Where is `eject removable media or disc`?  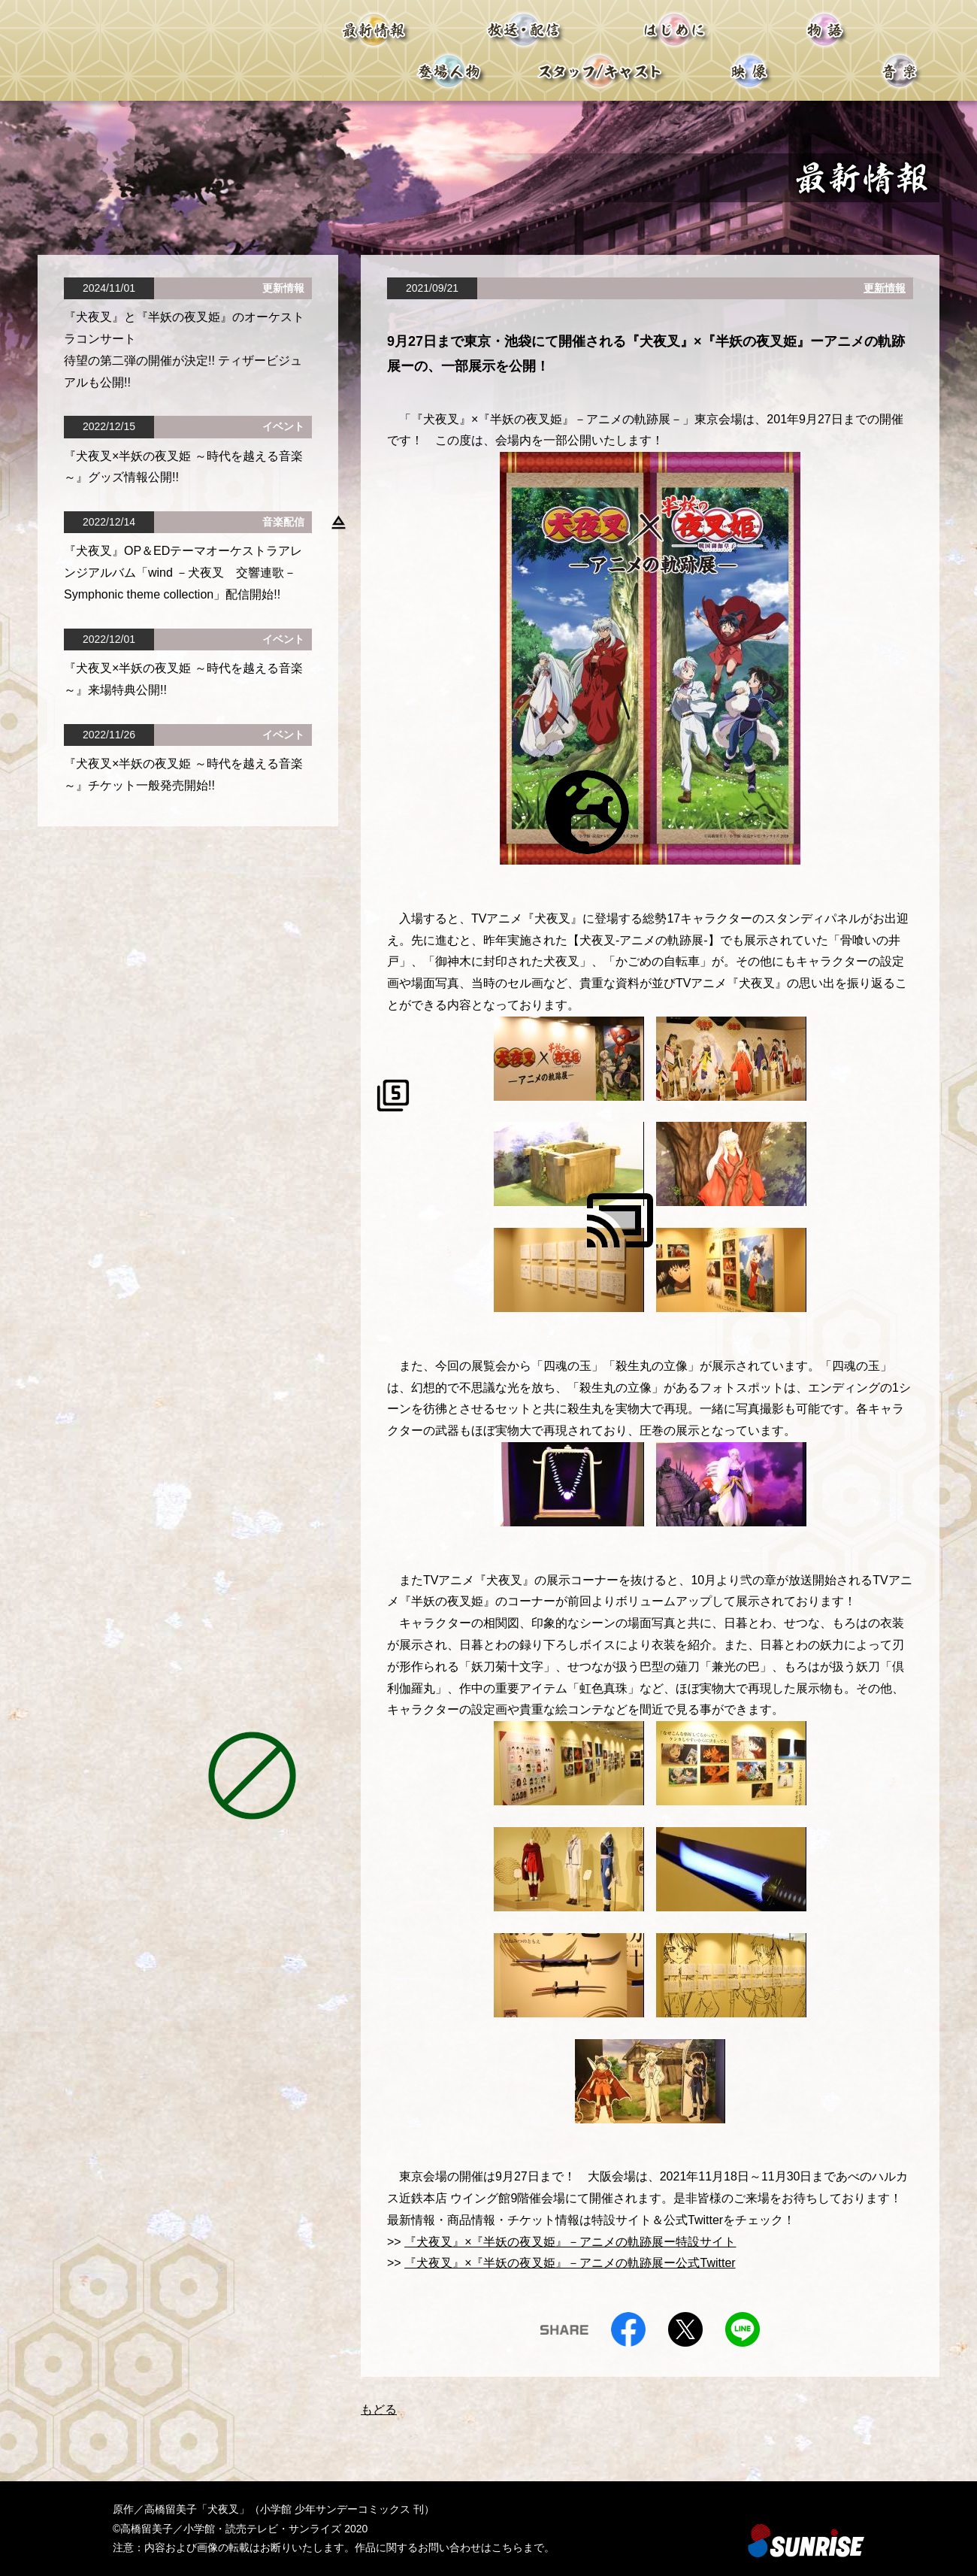
eject removable media or disc is located at coordinates (338, 522).